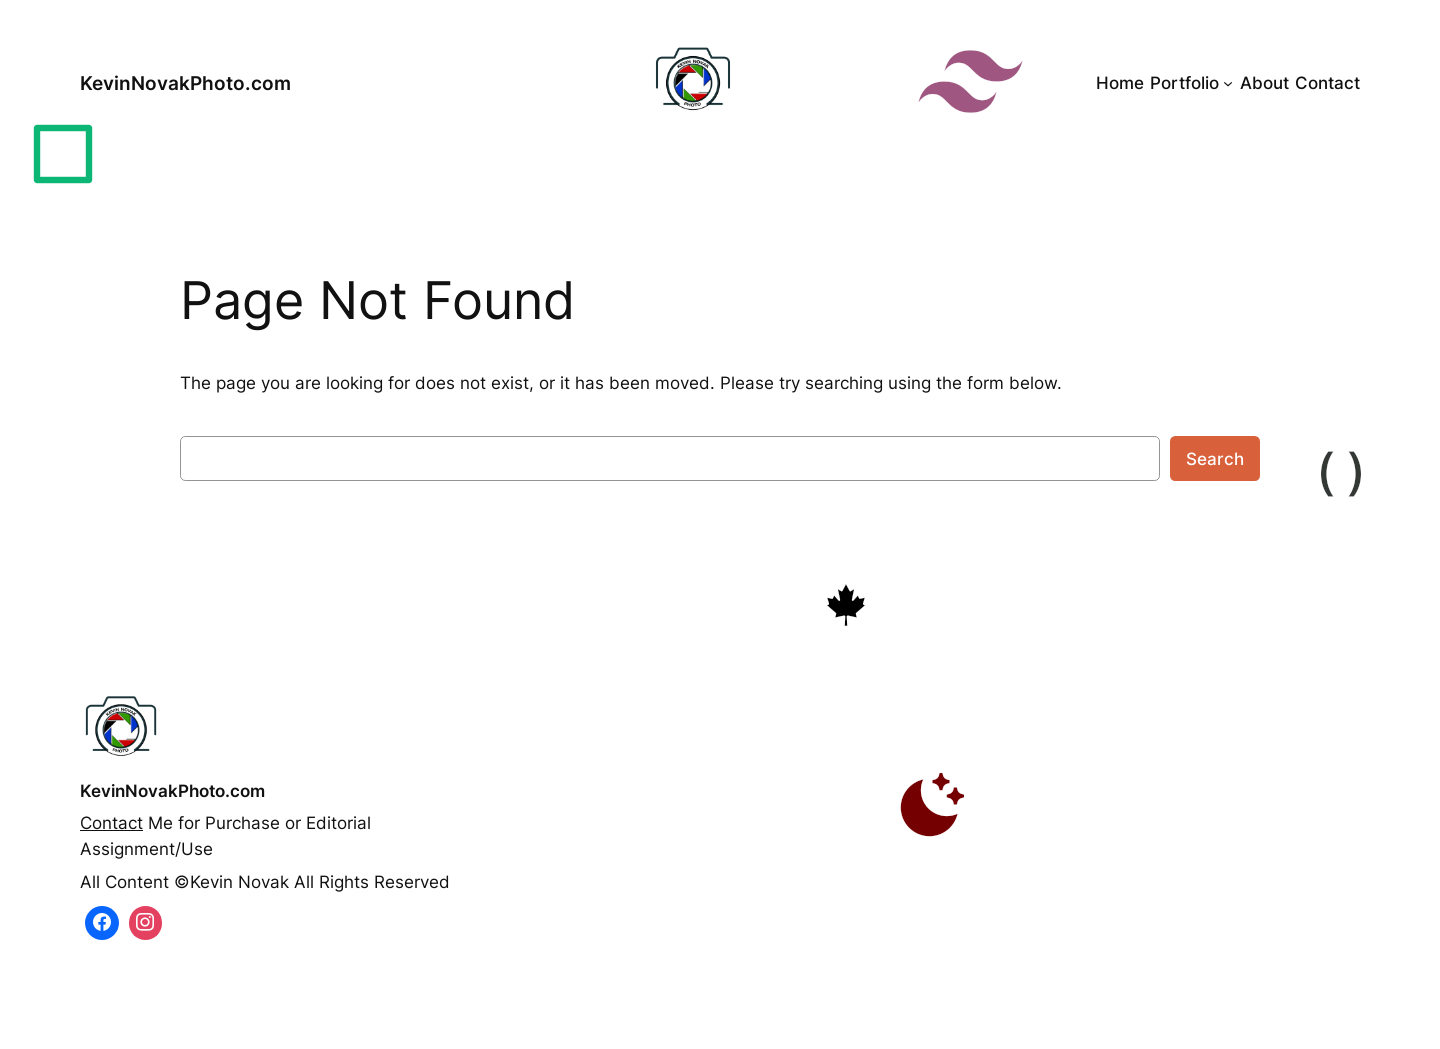  I want to click on represents Canada or Canadian content, so click(846, 605).